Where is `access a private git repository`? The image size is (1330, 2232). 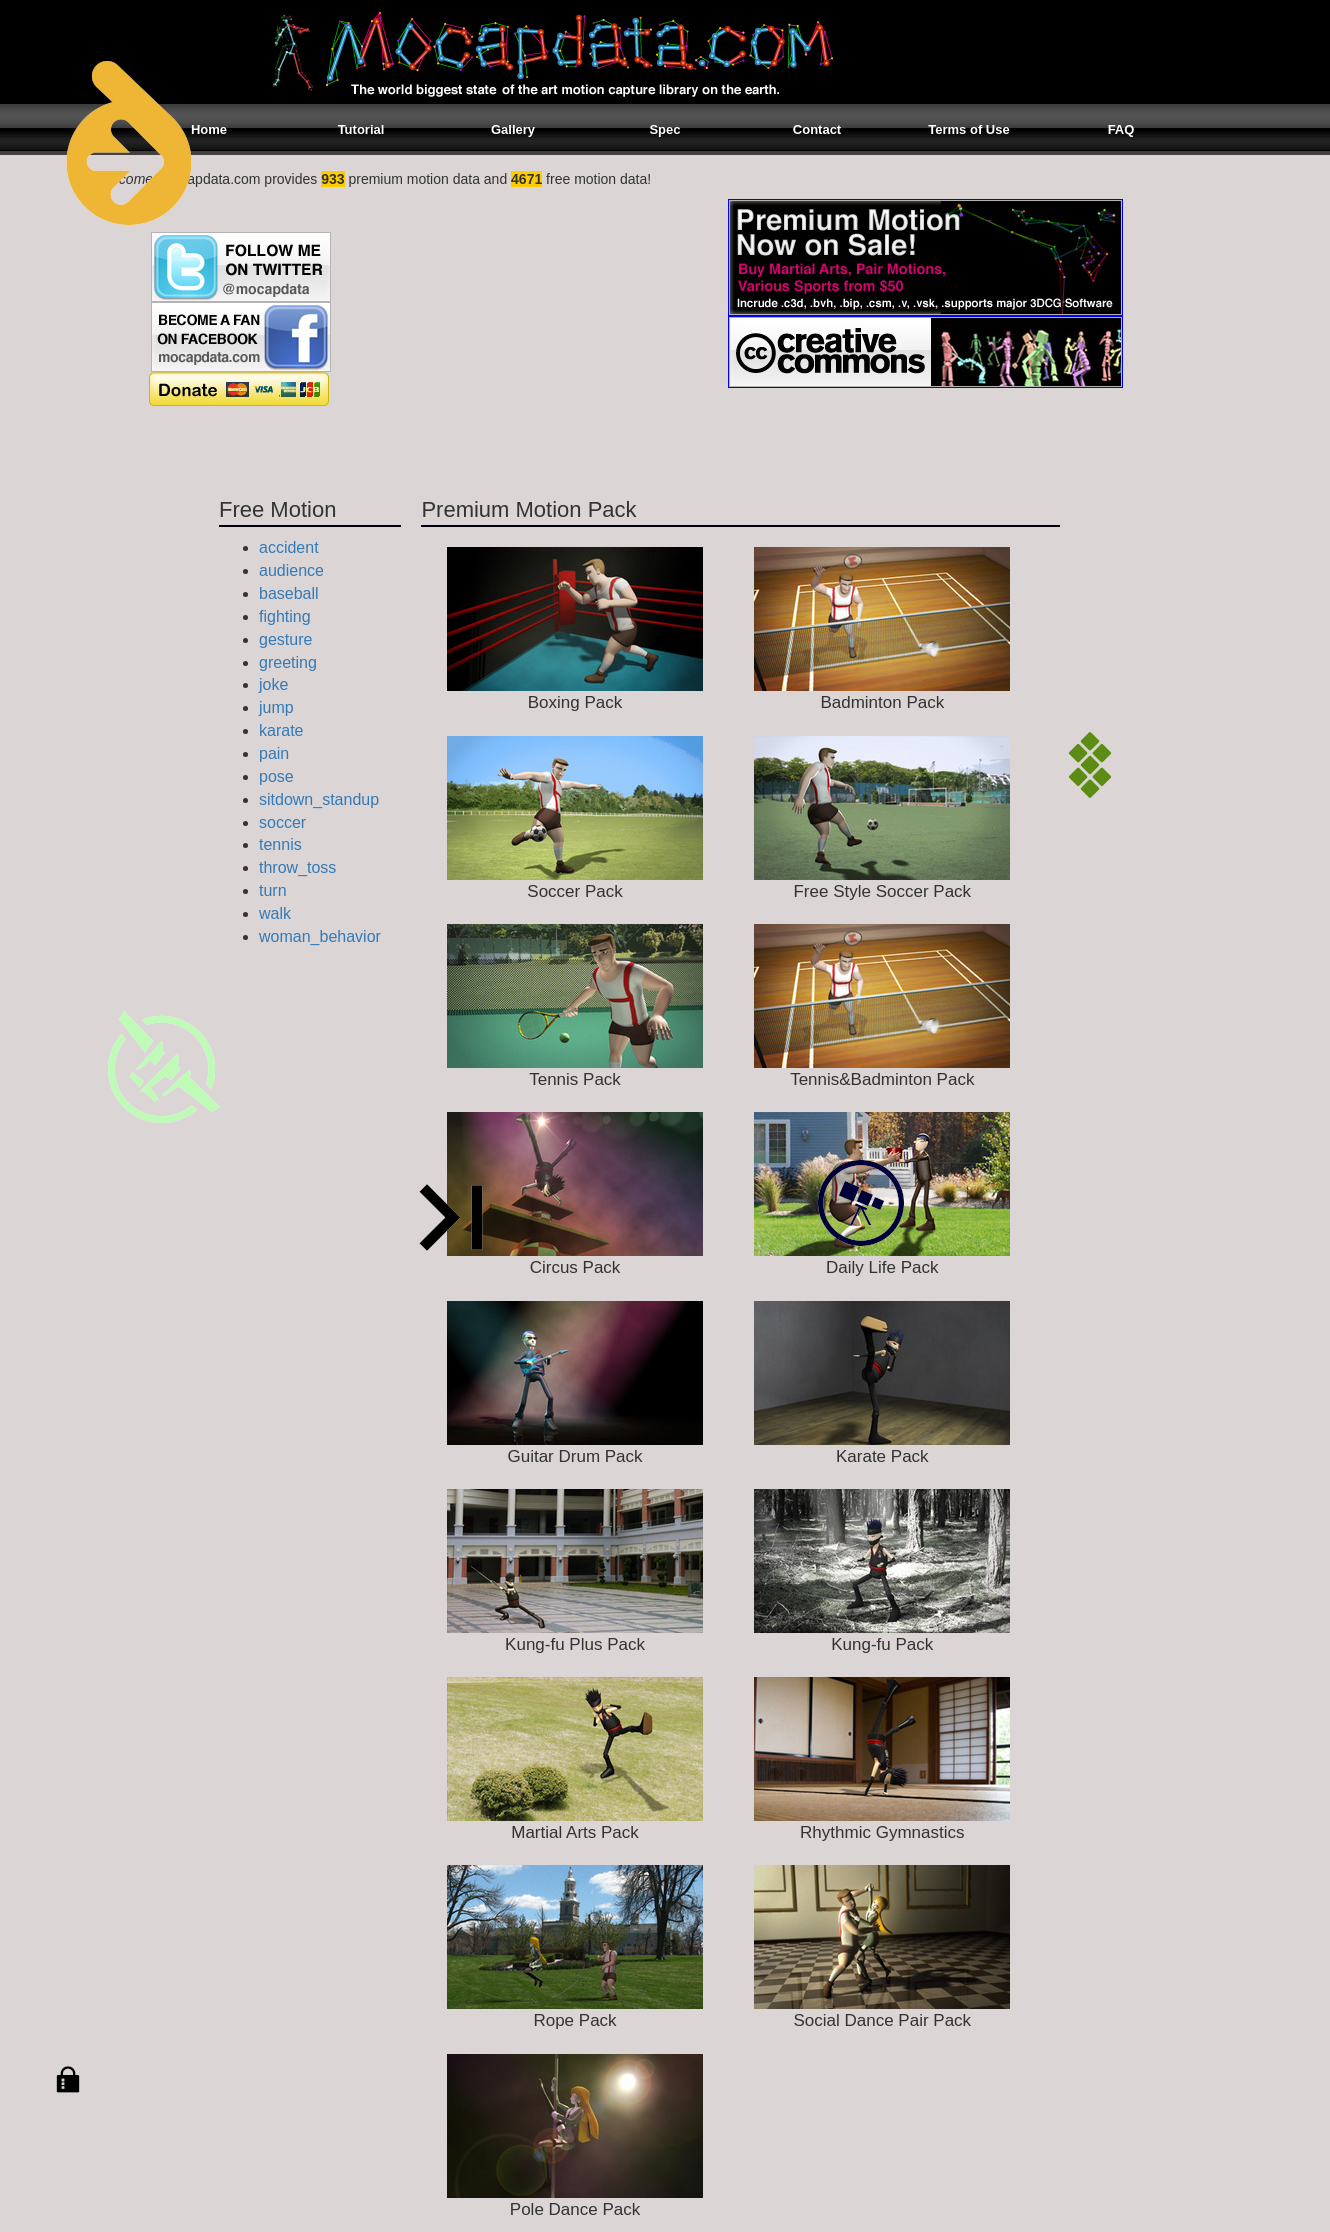
access a private git repository is located at coordinates (68, 2080).